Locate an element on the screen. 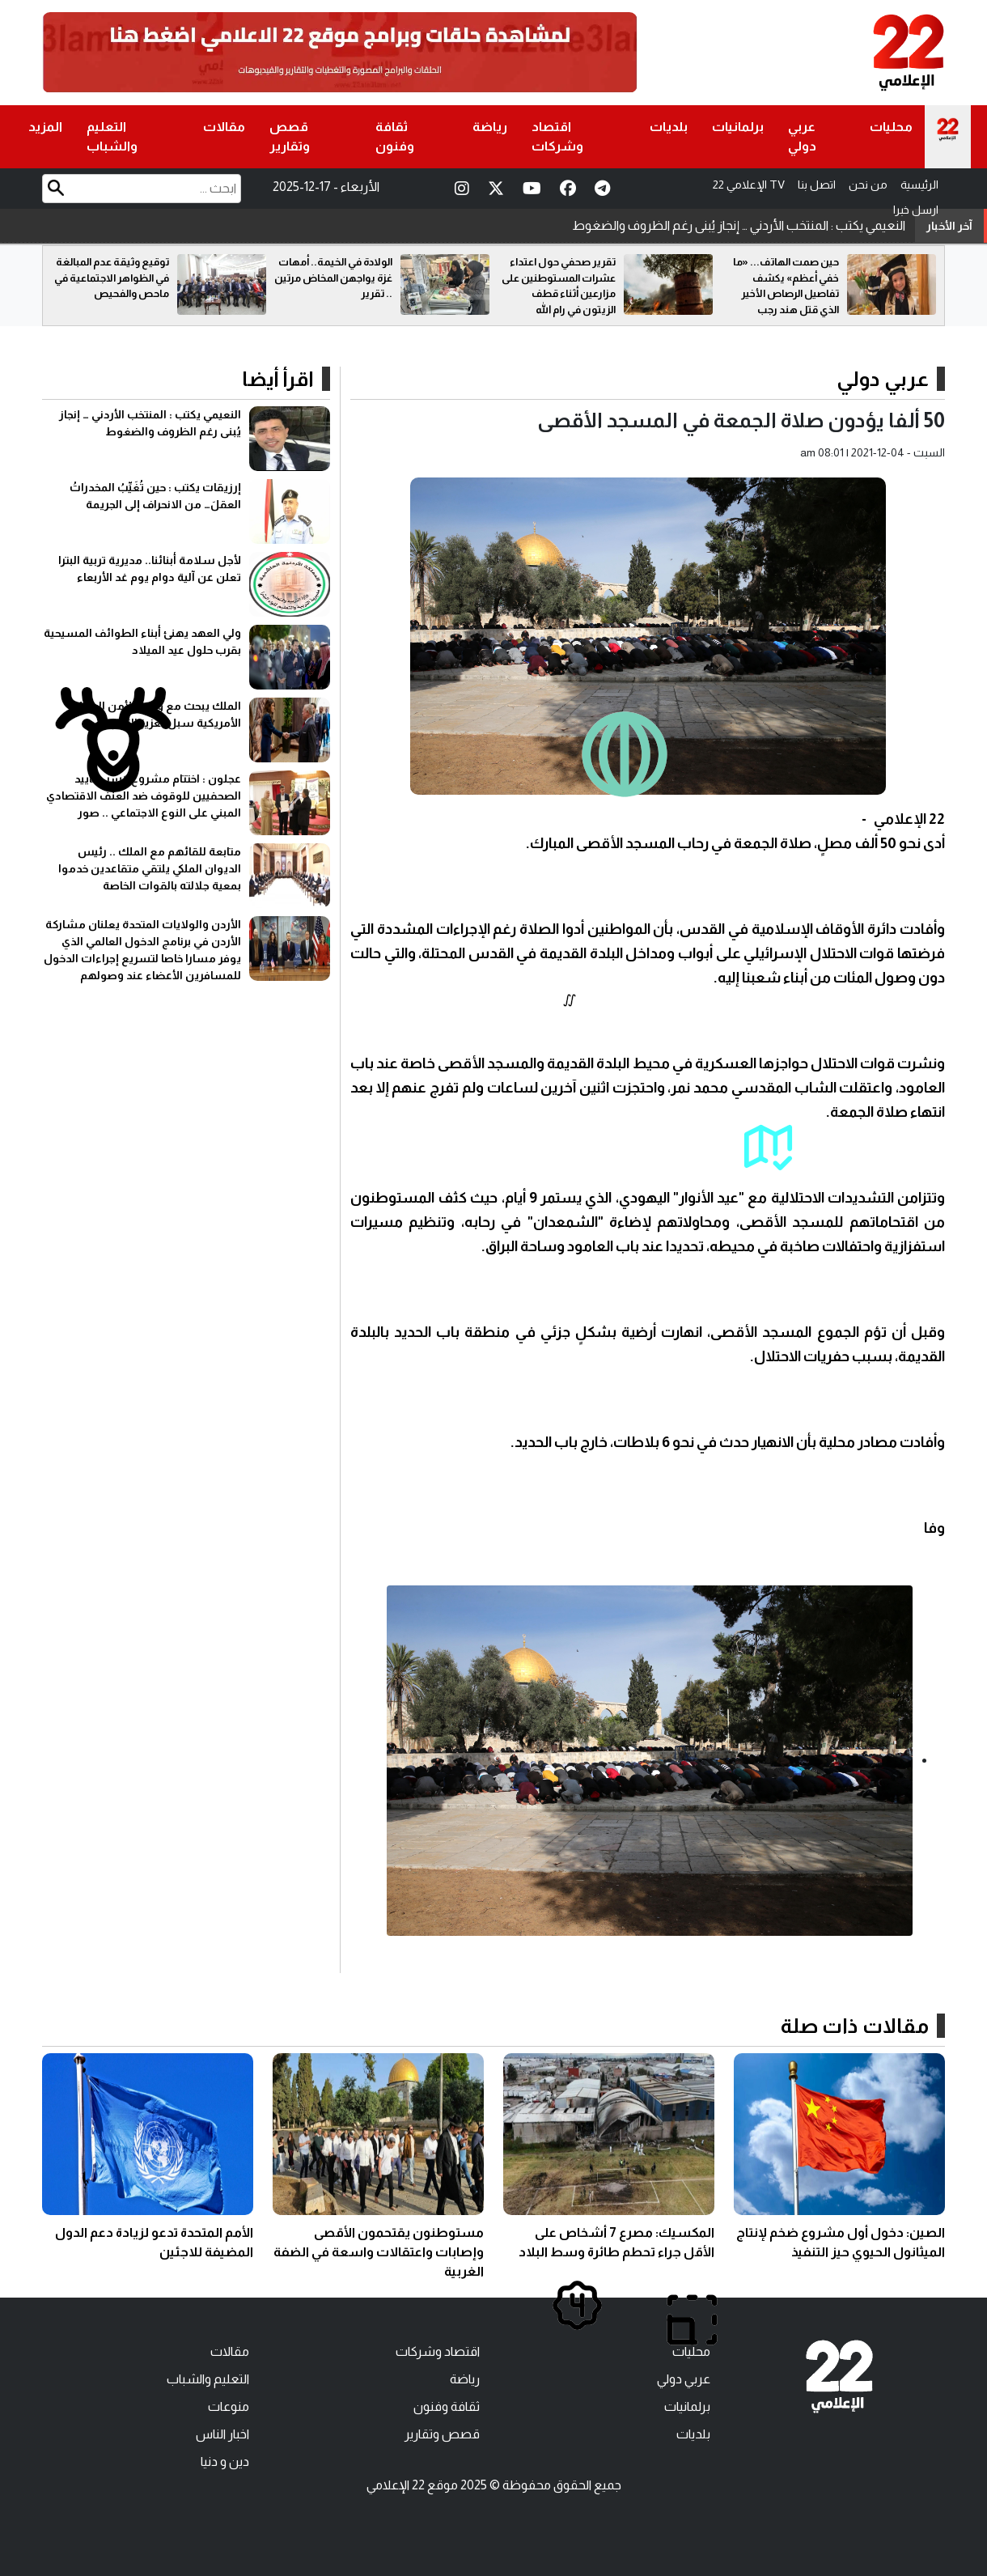 Image resolution: width=987 pixels, height=2576 pixels. view longitude or meridian lines on a map is located at coordinates (625, 754).